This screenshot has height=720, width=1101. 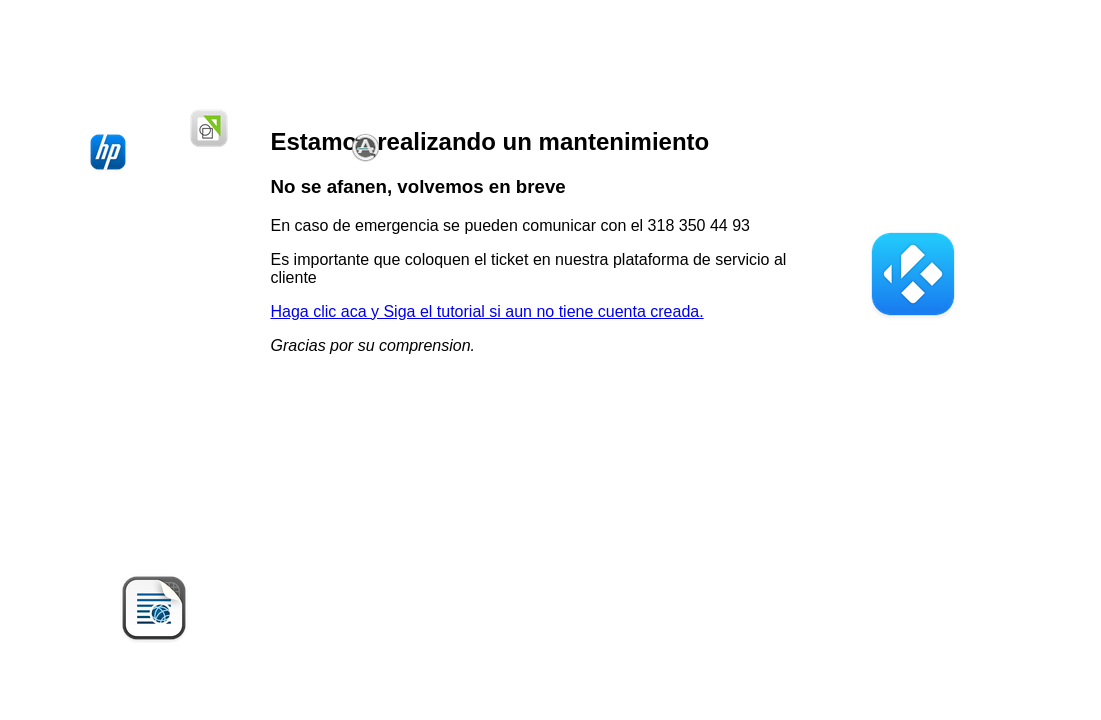 What do you see at coordinates (365, 147) in the screenshot?
I see `check for available software updates` at bounding box center [365, 147].